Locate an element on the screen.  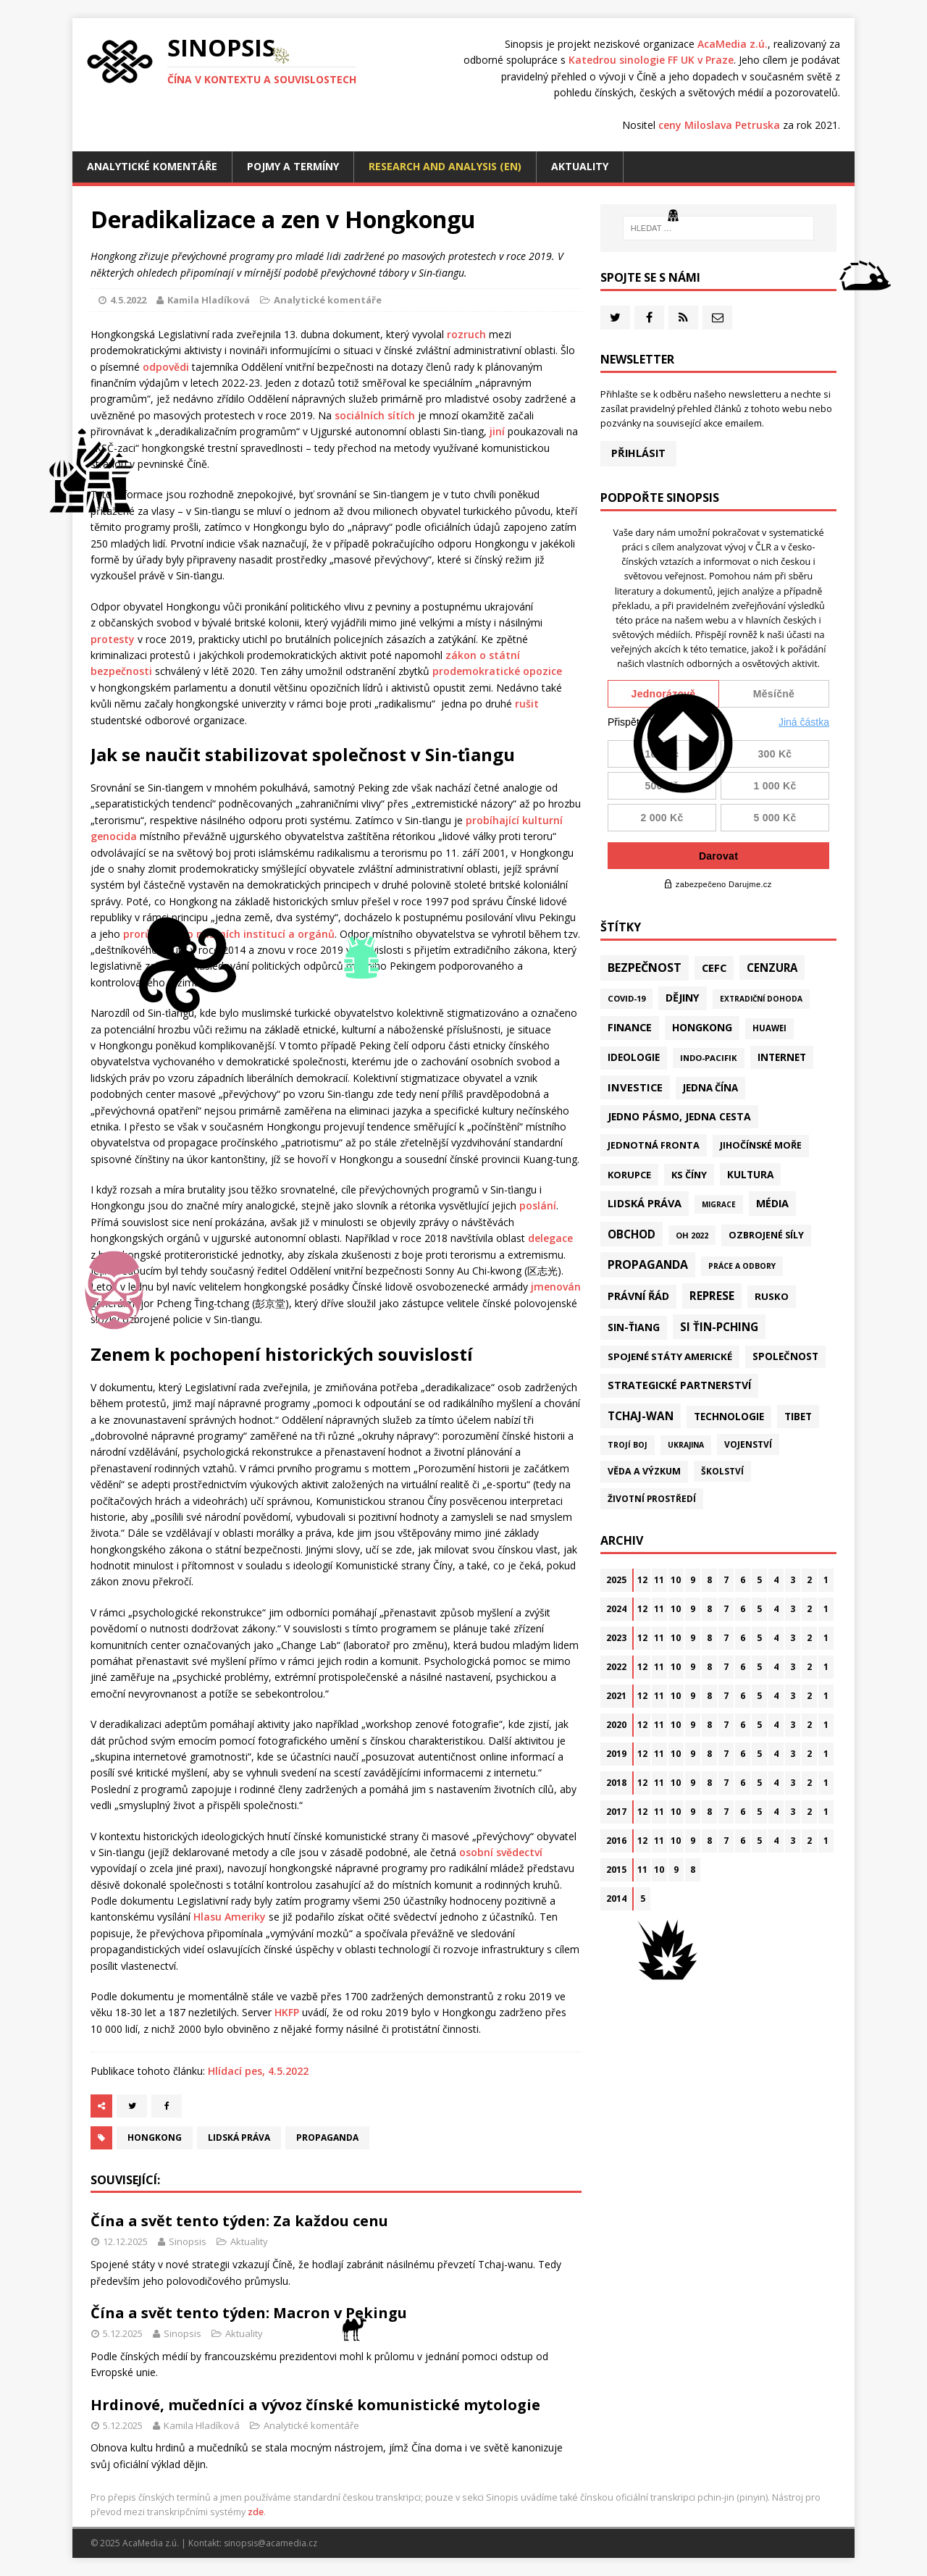
indicates a Moscow or Russia-related destination is located at coordinates (91, 470).